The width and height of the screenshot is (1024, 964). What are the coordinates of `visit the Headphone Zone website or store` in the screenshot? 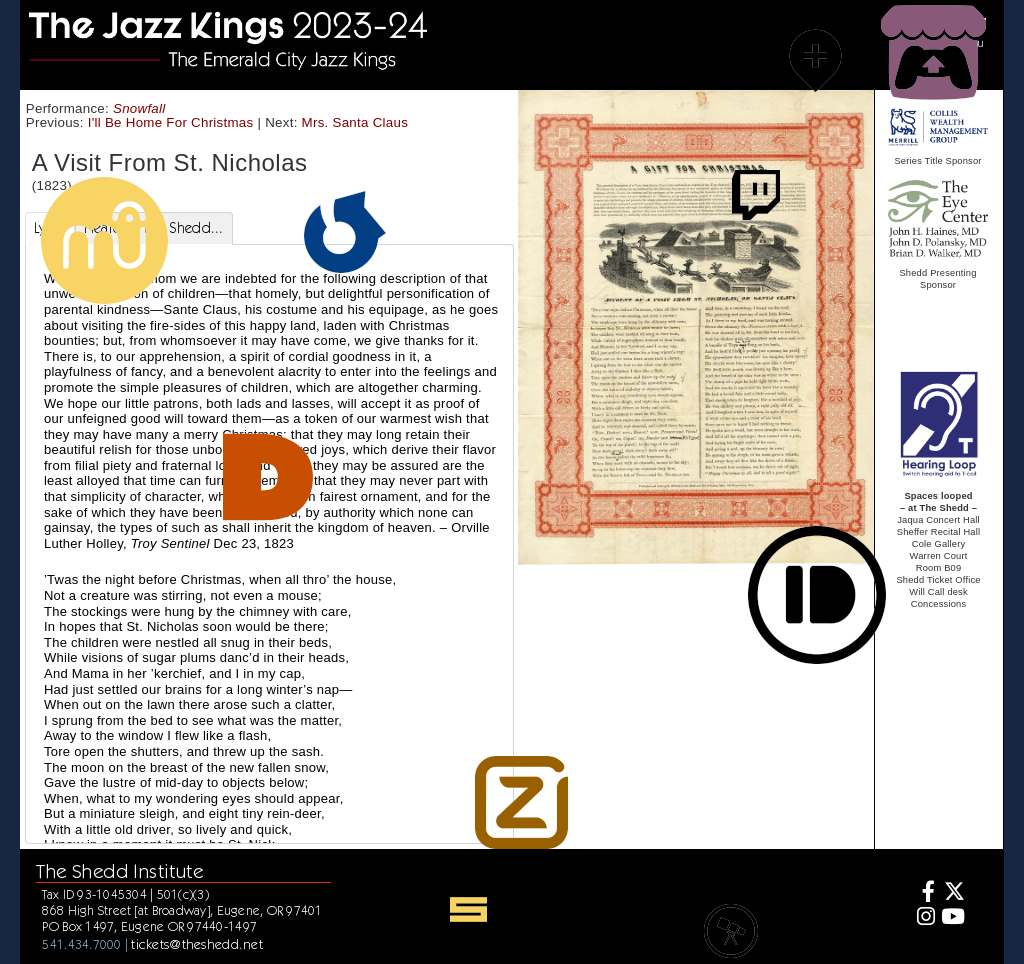 It's located at (345, 232).